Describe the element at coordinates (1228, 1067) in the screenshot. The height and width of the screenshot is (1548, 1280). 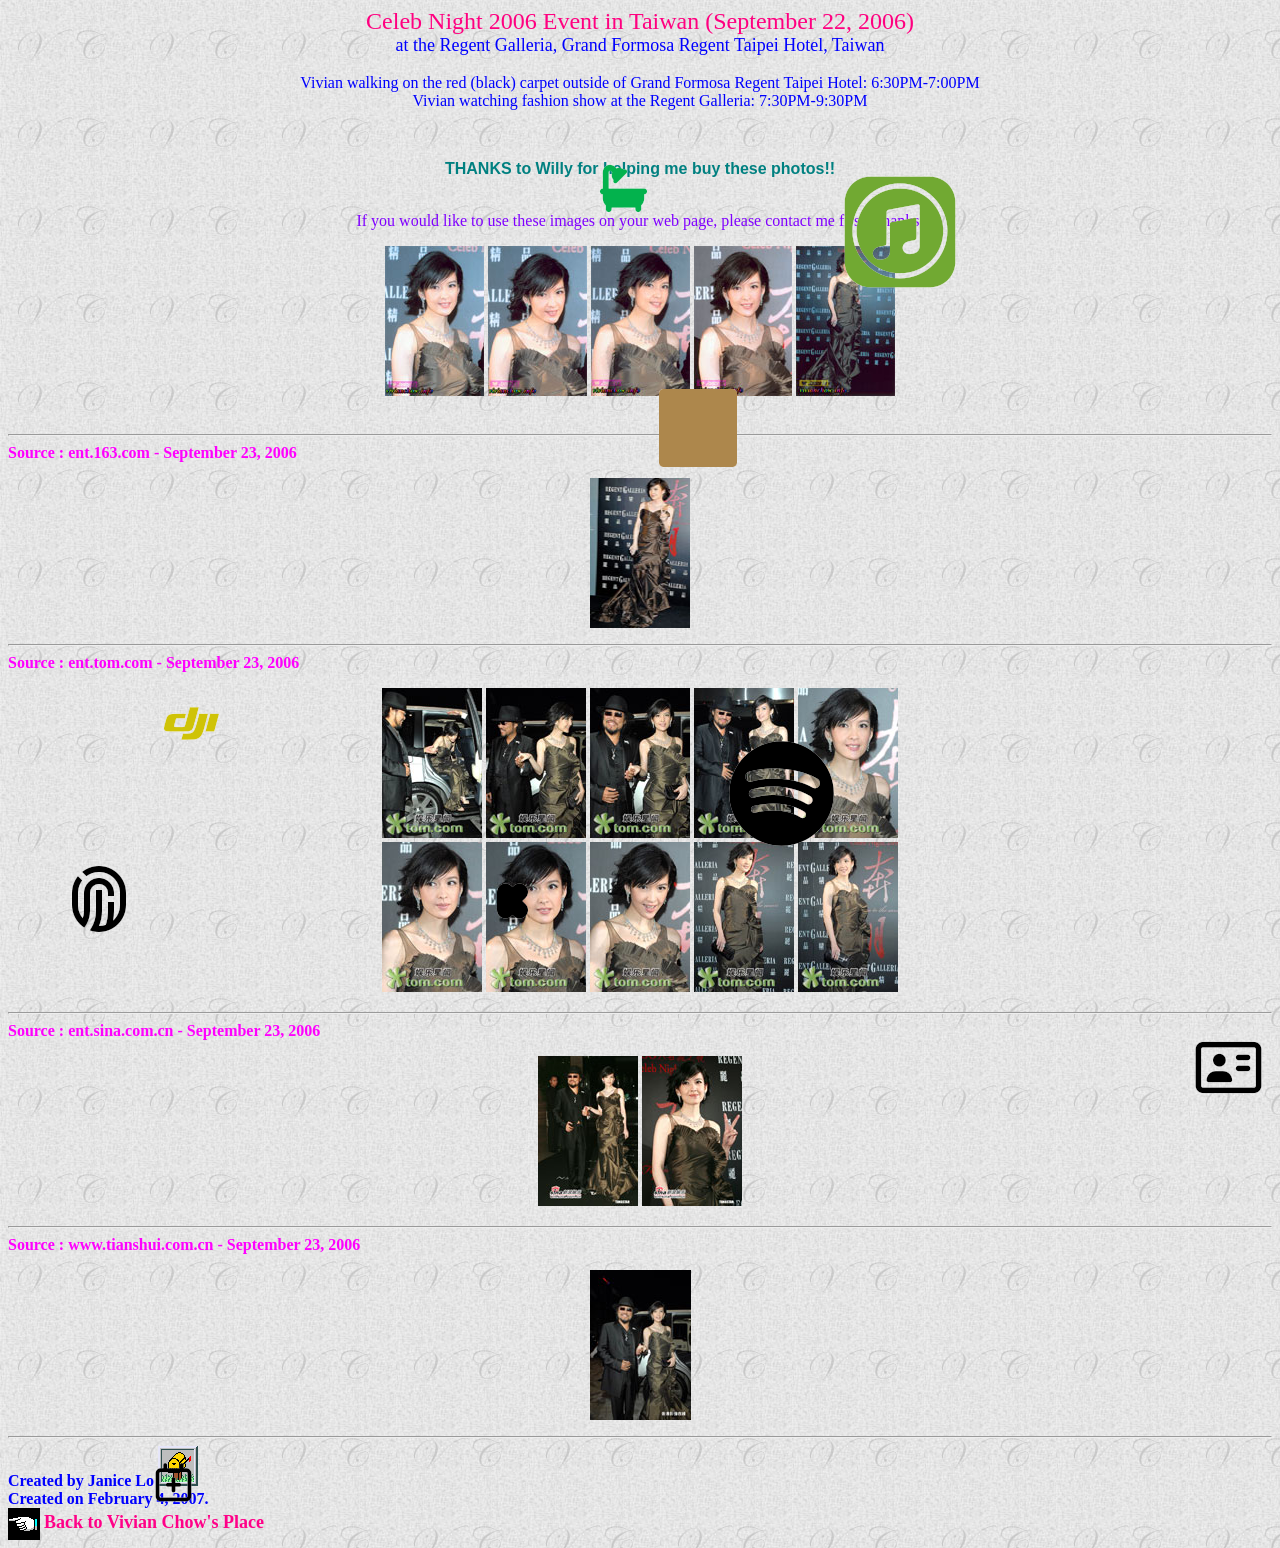
I see `view contact information` at that location.